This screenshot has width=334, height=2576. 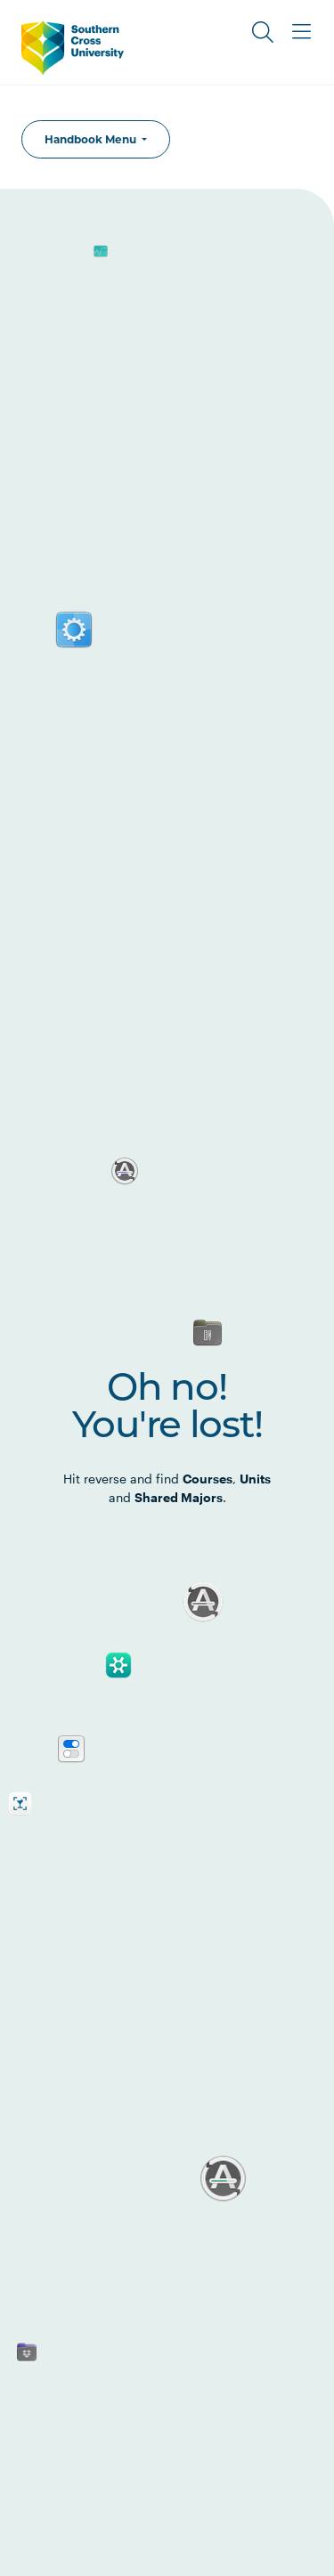 What do you see at coordinates (203, 1602) in the screenshot?
I see `open the software update manager` at bounding box center [203, 1602].